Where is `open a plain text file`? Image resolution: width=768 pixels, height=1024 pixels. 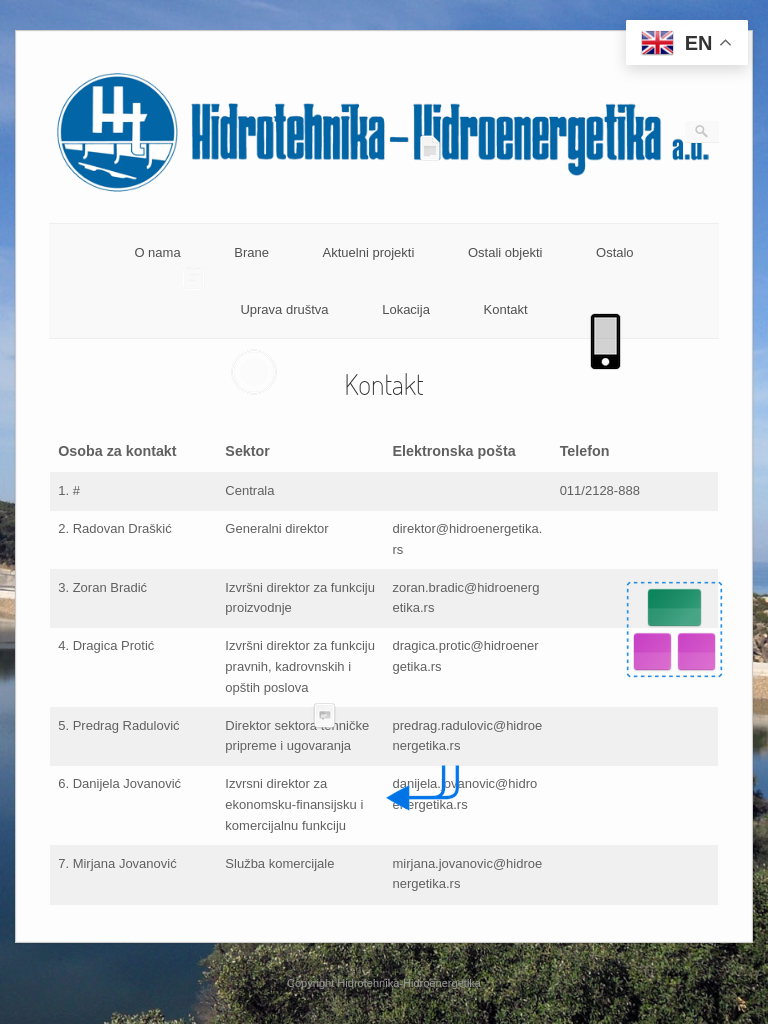
open a plain text file is located at coordinates (430, 148).